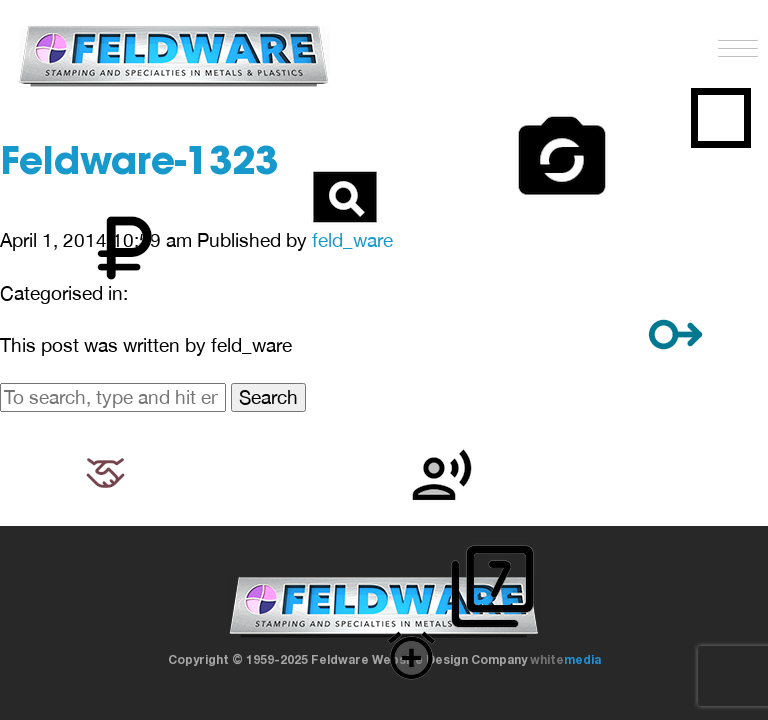 The height and width of the screenshot is (720, 768). I want to click on add a new alarm, so click(411, 655).